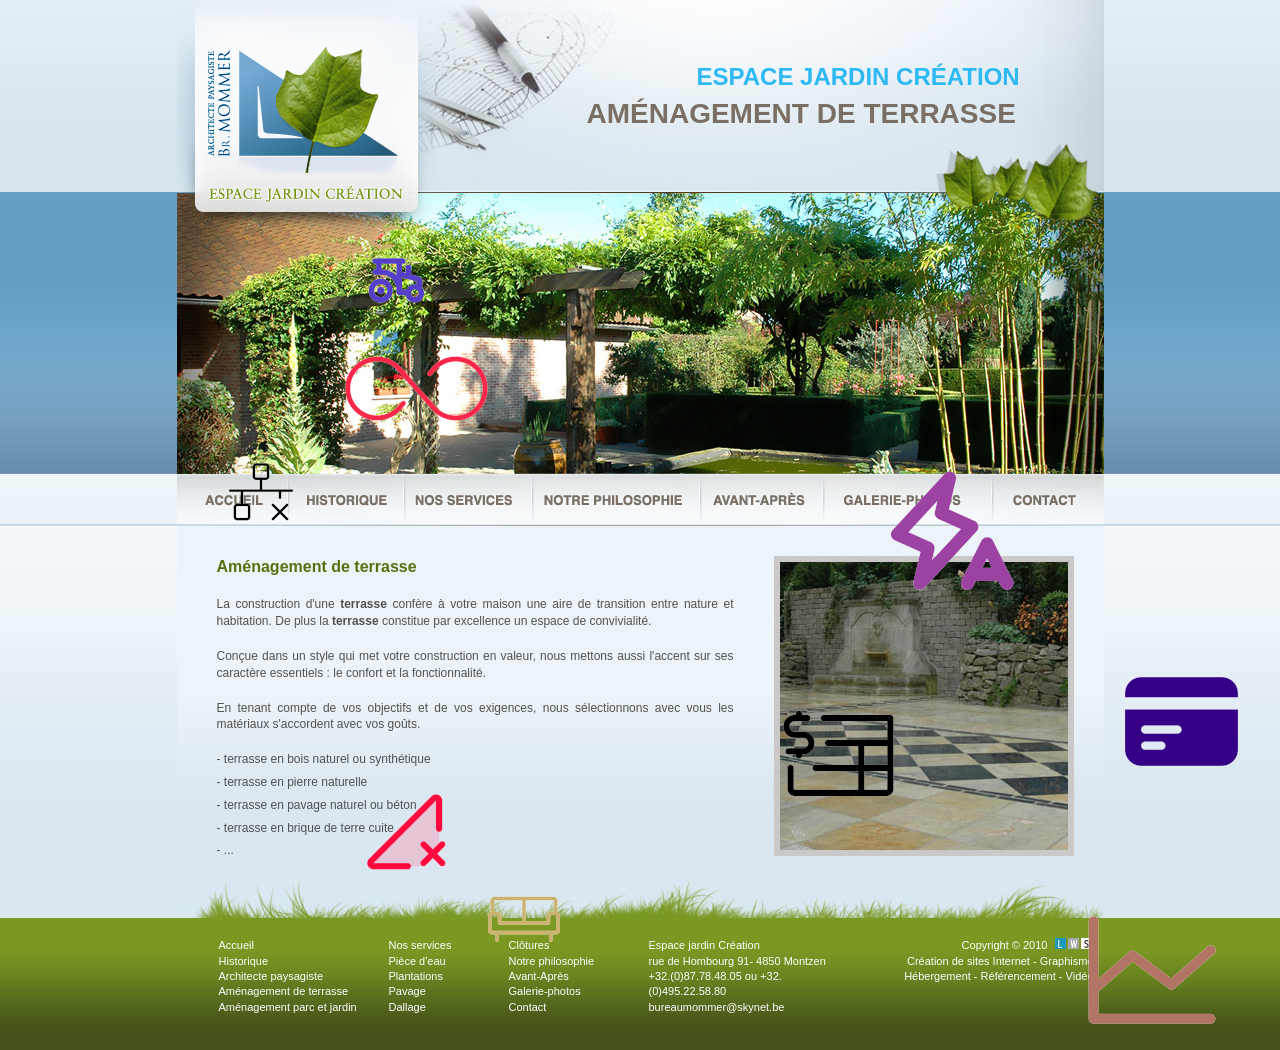  What do you see at coordinates (411, 835) in the screenshot?
I see `no cellular signal available` at bounding box center [411, 835].